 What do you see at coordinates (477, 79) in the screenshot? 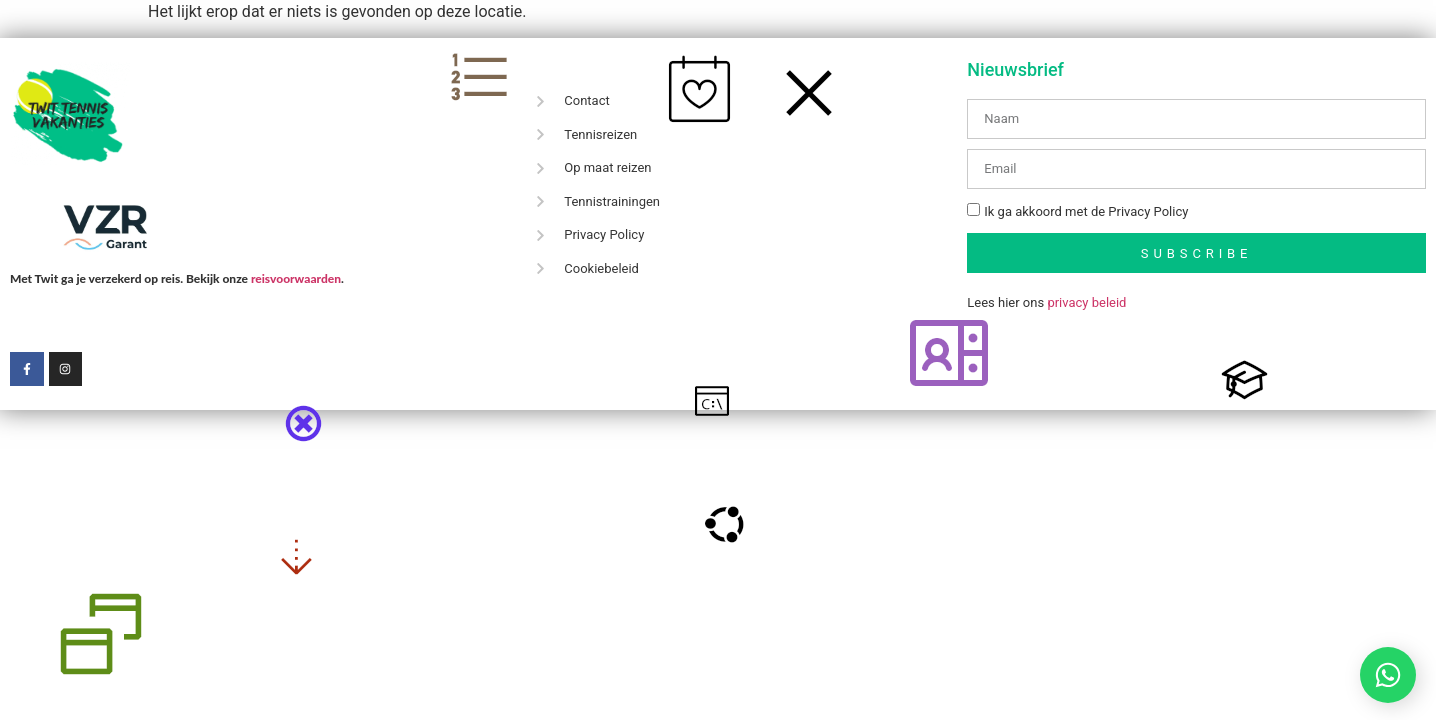
I see `create a numbered list` at bounding box center [477, 79].